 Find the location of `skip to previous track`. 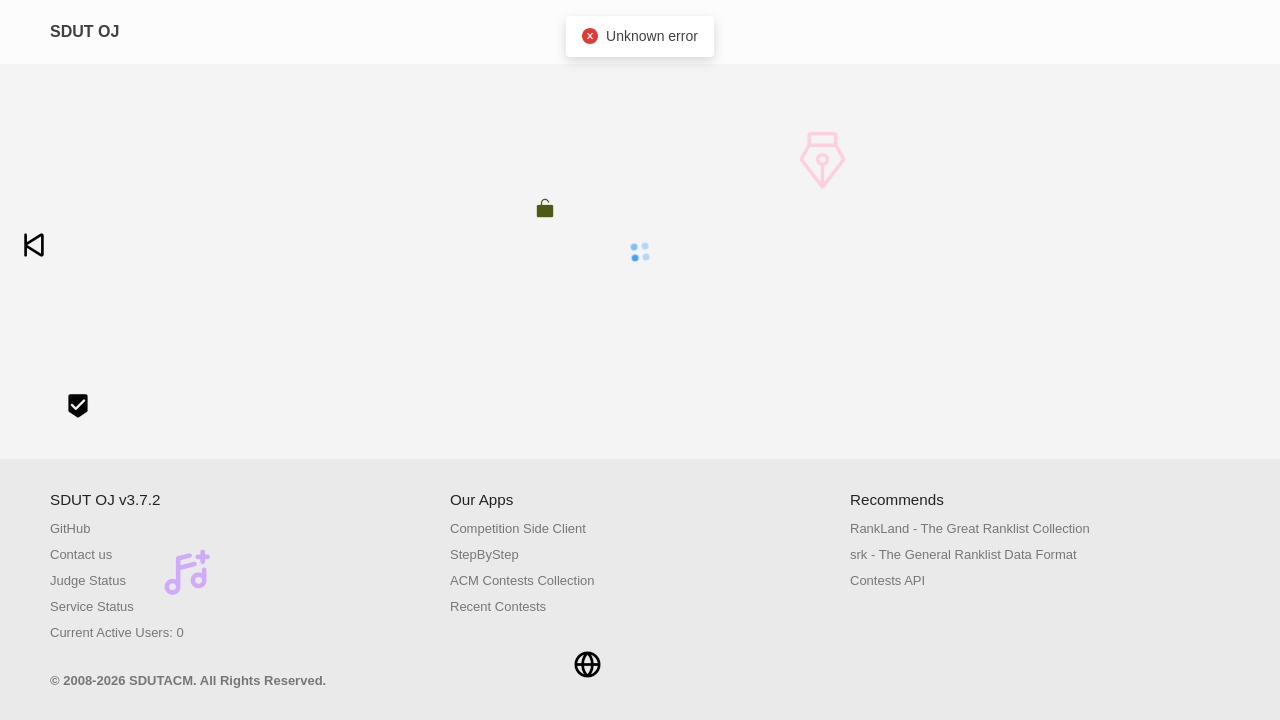

skip to previous track is located at coordinates (34, 245).